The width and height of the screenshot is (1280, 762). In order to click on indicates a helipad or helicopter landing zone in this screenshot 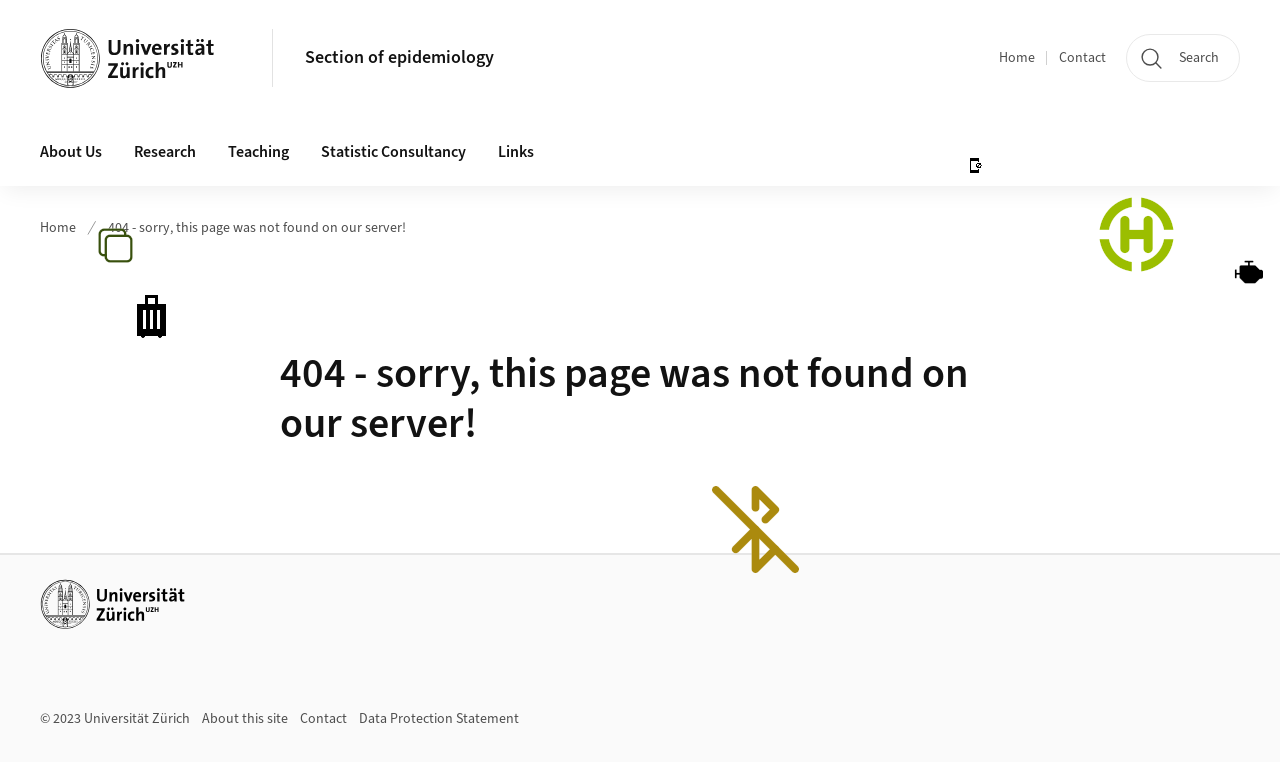, I will do `click(1136, 234)`.